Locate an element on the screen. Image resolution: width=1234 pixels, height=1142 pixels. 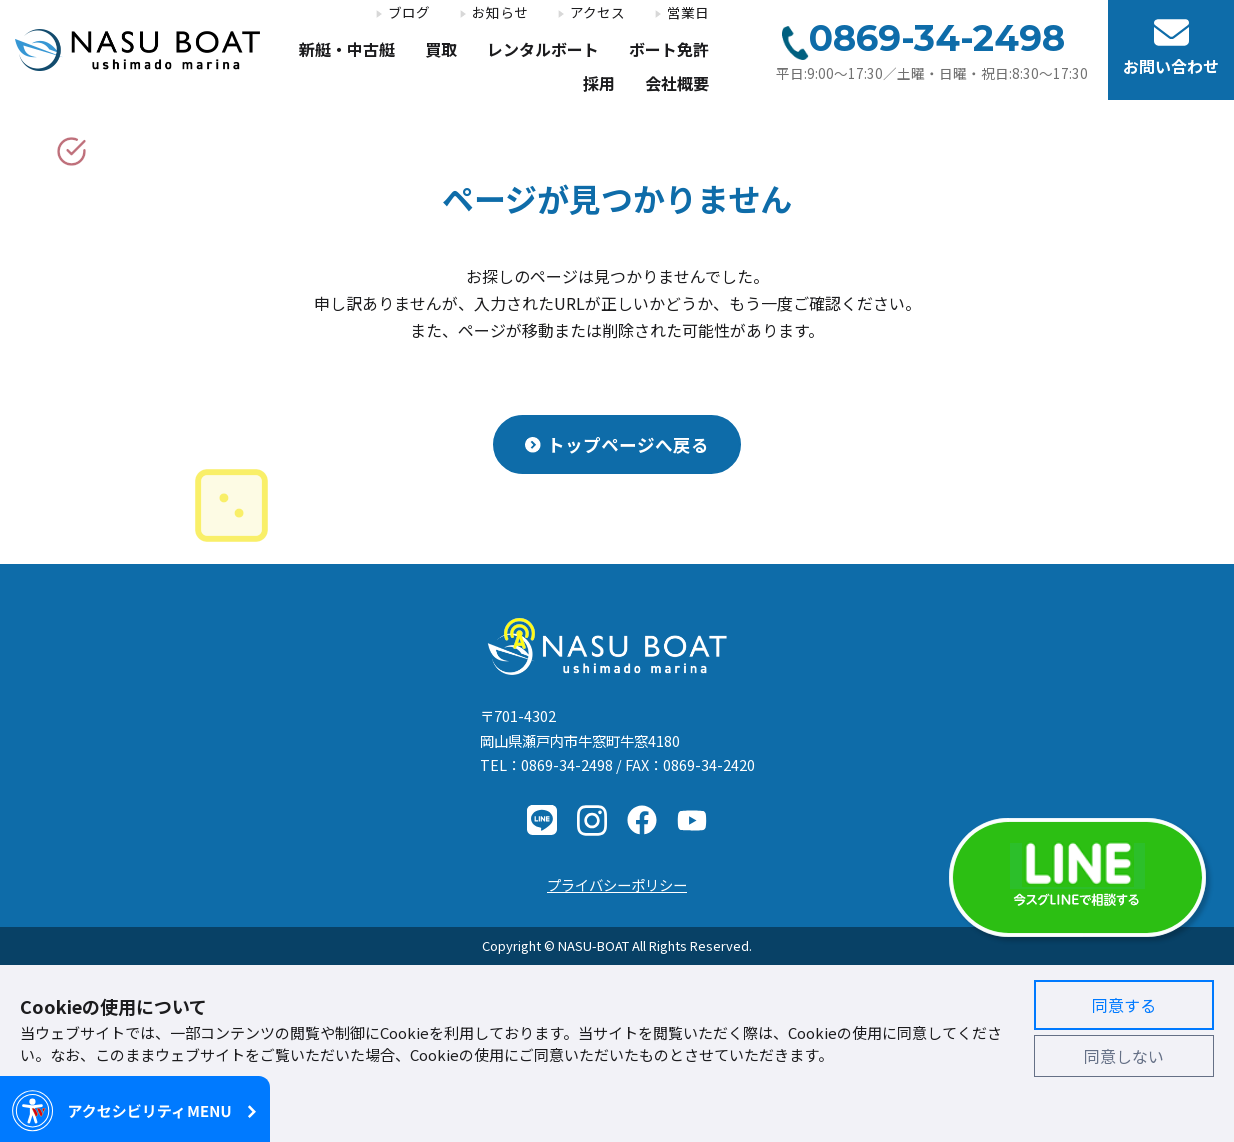
roll the dice in a game is located at coordinates (231, 505).